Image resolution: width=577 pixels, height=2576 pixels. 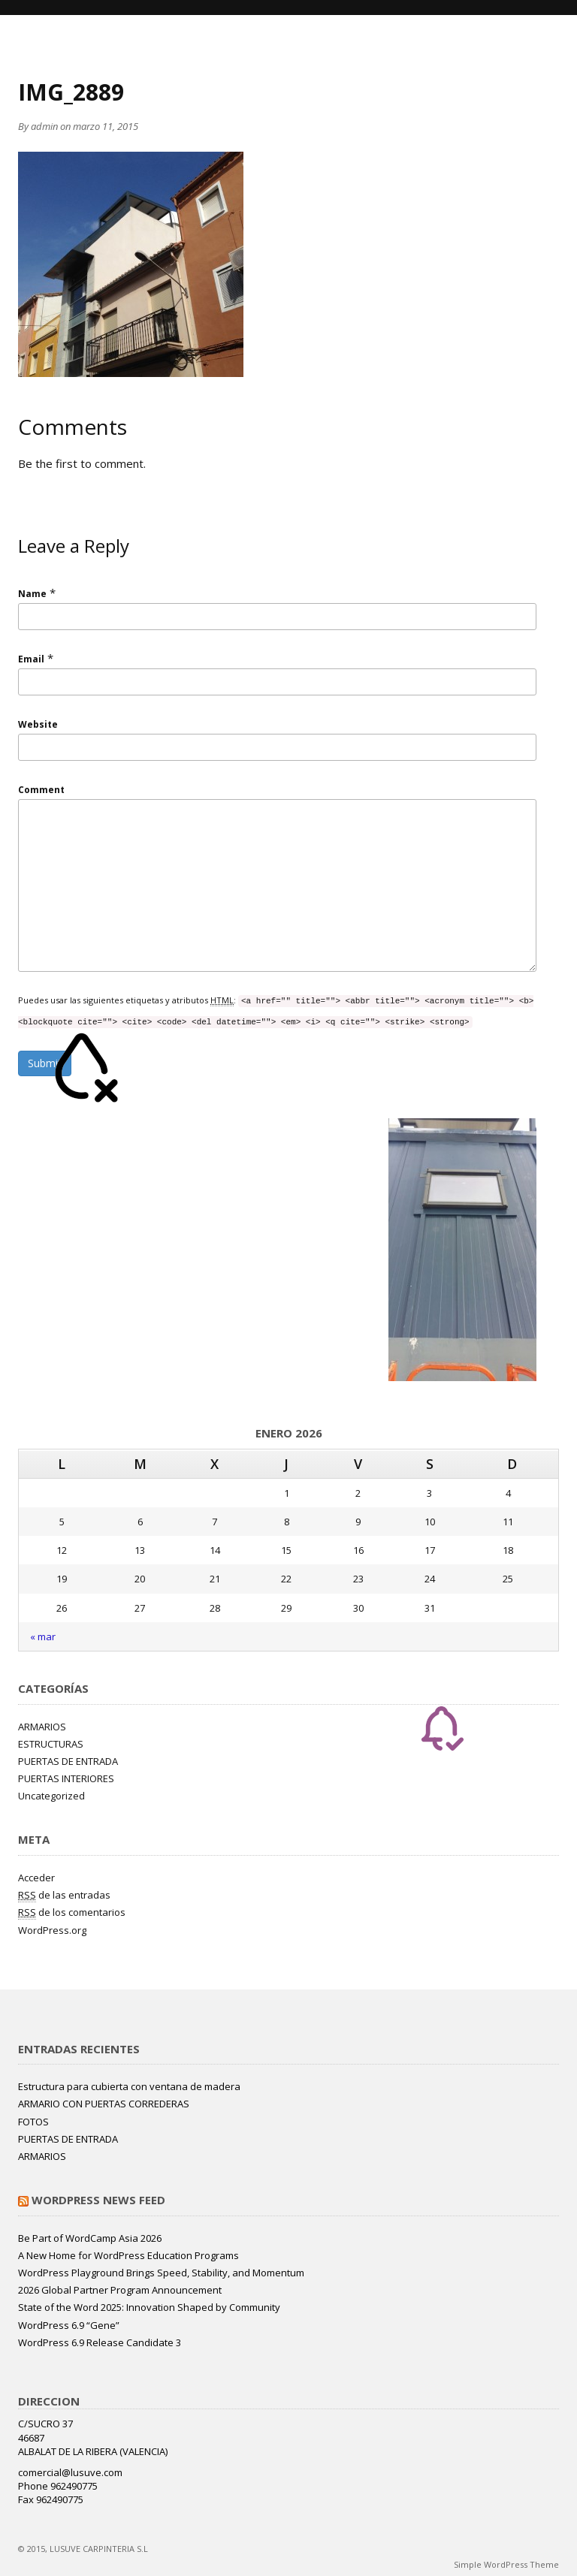 I want to click on notification successfully enabled, so click(x=441, y=1728).